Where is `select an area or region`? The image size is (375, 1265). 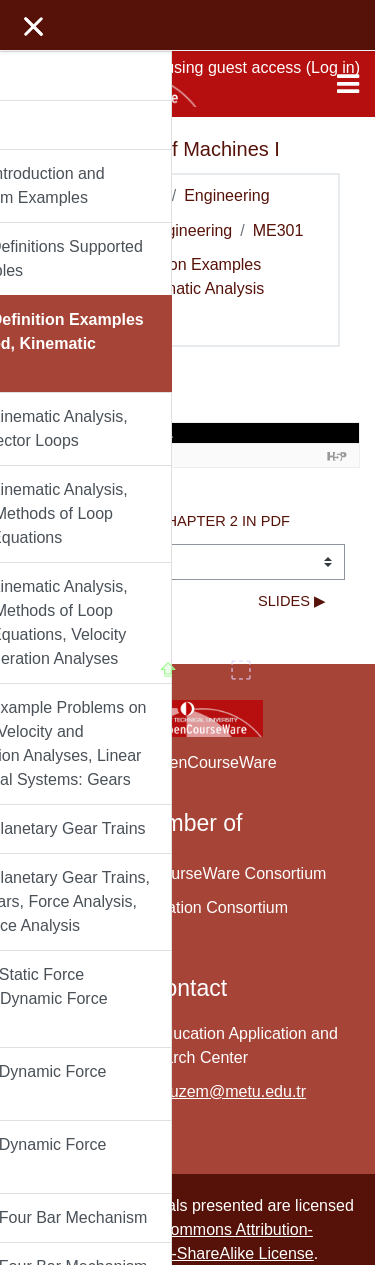
select an area or region is located at coordinates (241, 670).